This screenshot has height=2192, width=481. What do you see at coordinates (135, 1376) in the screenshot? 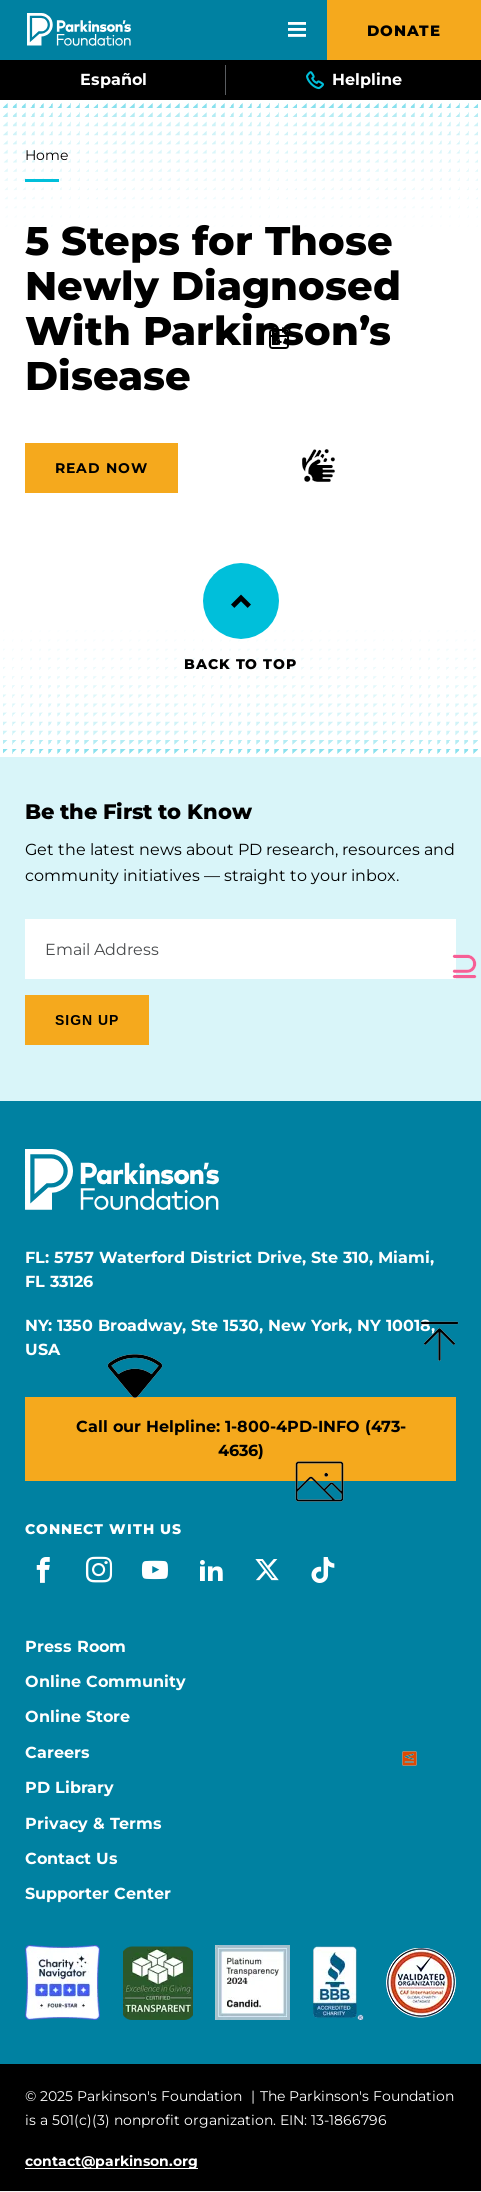
I see `indicates moderate wifi signal strength` at bounding box center [135, 1376].